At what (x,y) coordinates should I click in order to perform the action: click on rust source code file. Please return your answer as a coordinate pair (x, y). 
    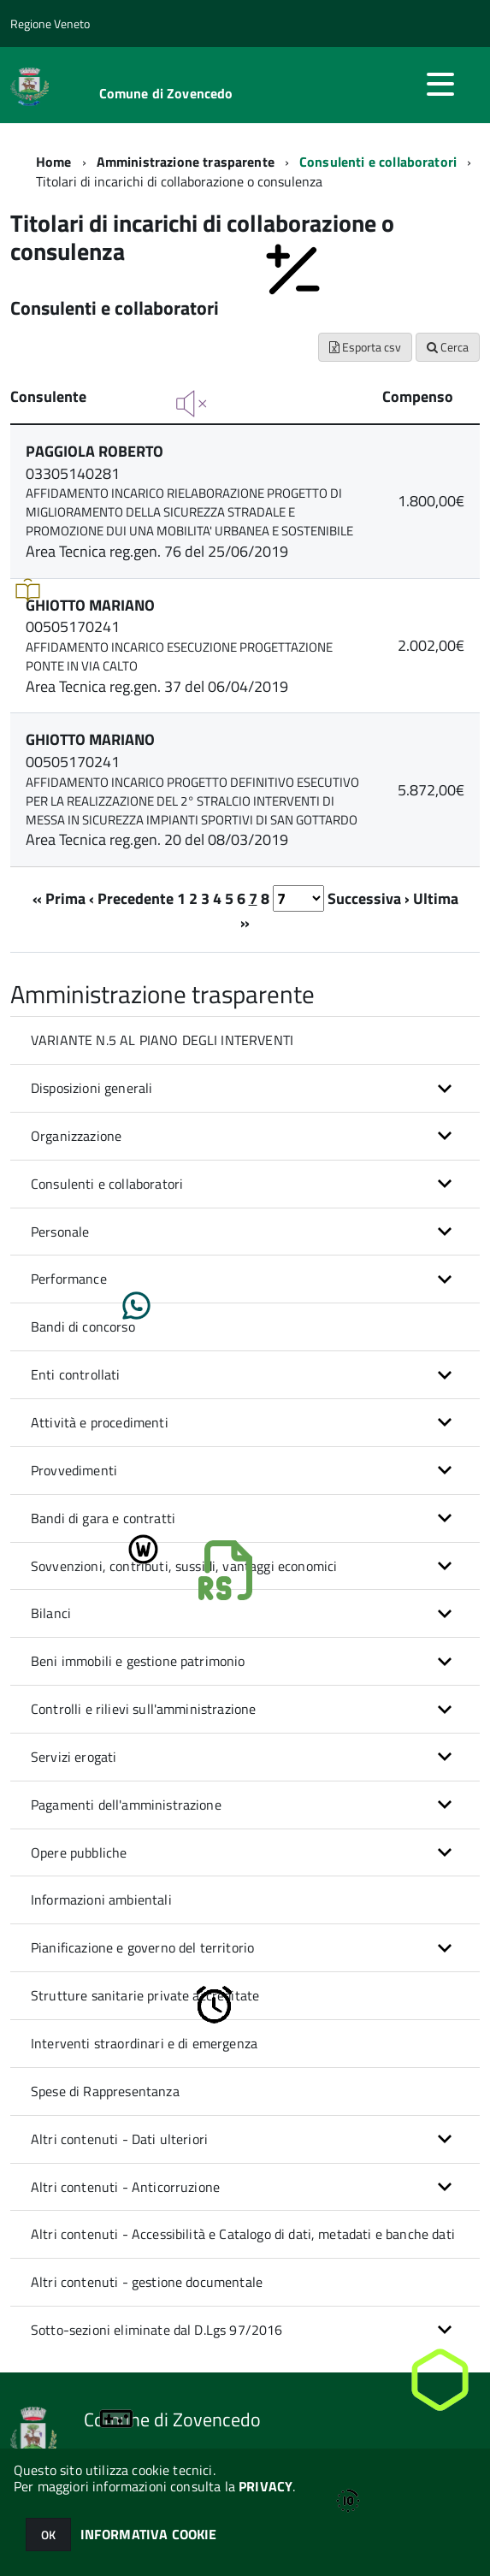
    Looking at the image, I should click on (228, 1570).